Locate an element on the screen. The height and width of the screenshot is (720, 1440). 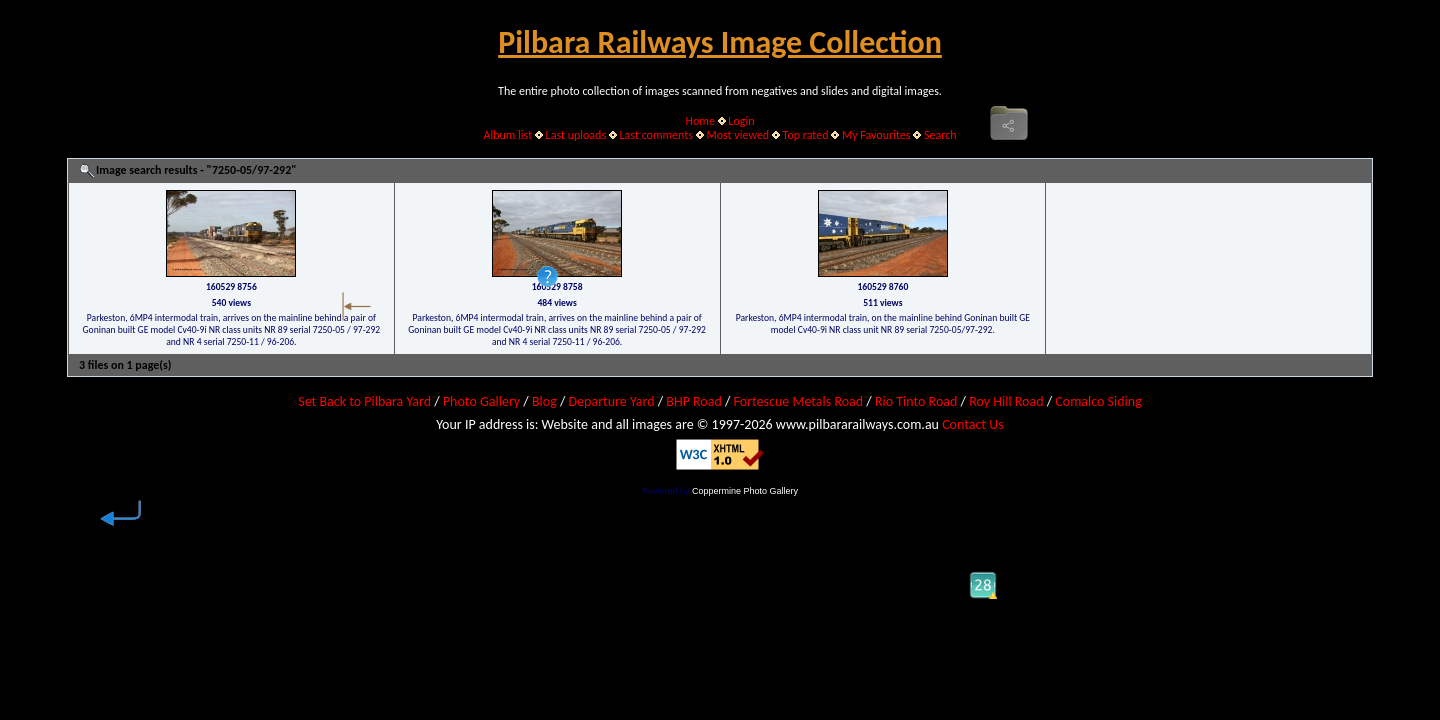
access help or frequently asked questions is located at coordinates (547, 276).